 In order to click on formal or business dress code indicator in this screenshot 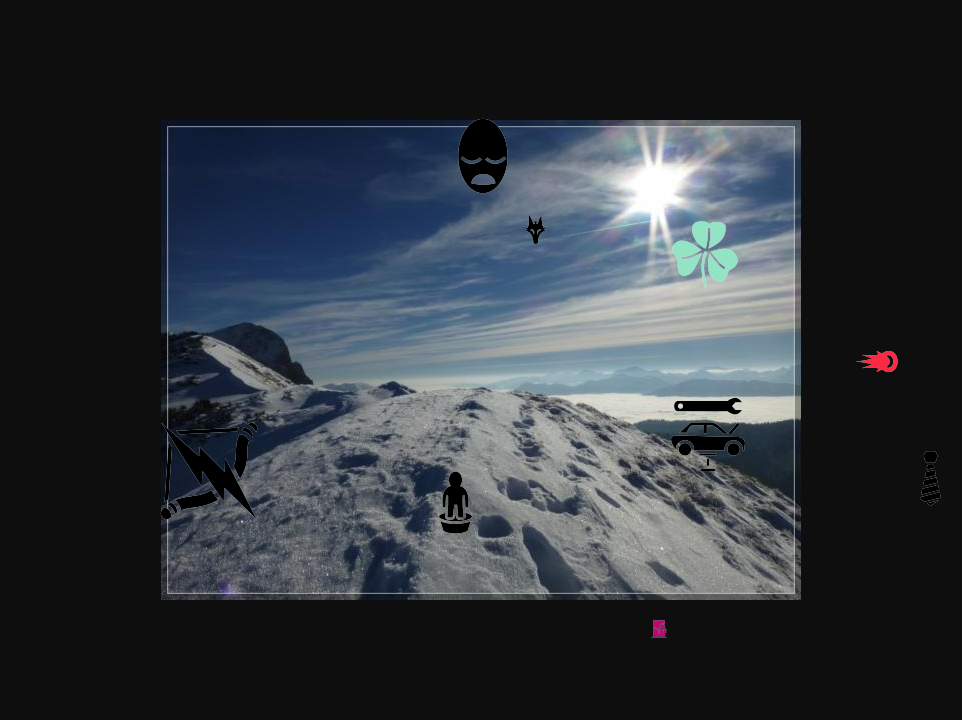, I will do `click(930, 478)`.